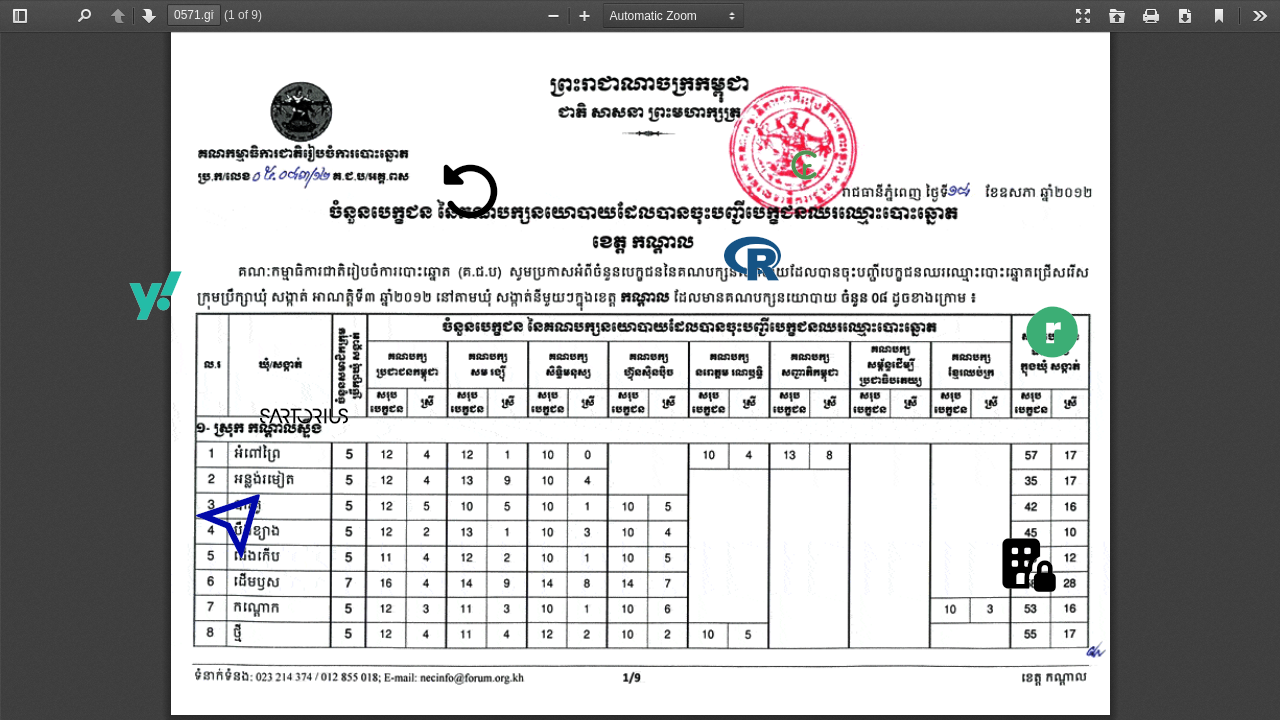 The width and height of the screenshot is (1280, 720). I want to click on open yahoo app or website, so click(155, 295).